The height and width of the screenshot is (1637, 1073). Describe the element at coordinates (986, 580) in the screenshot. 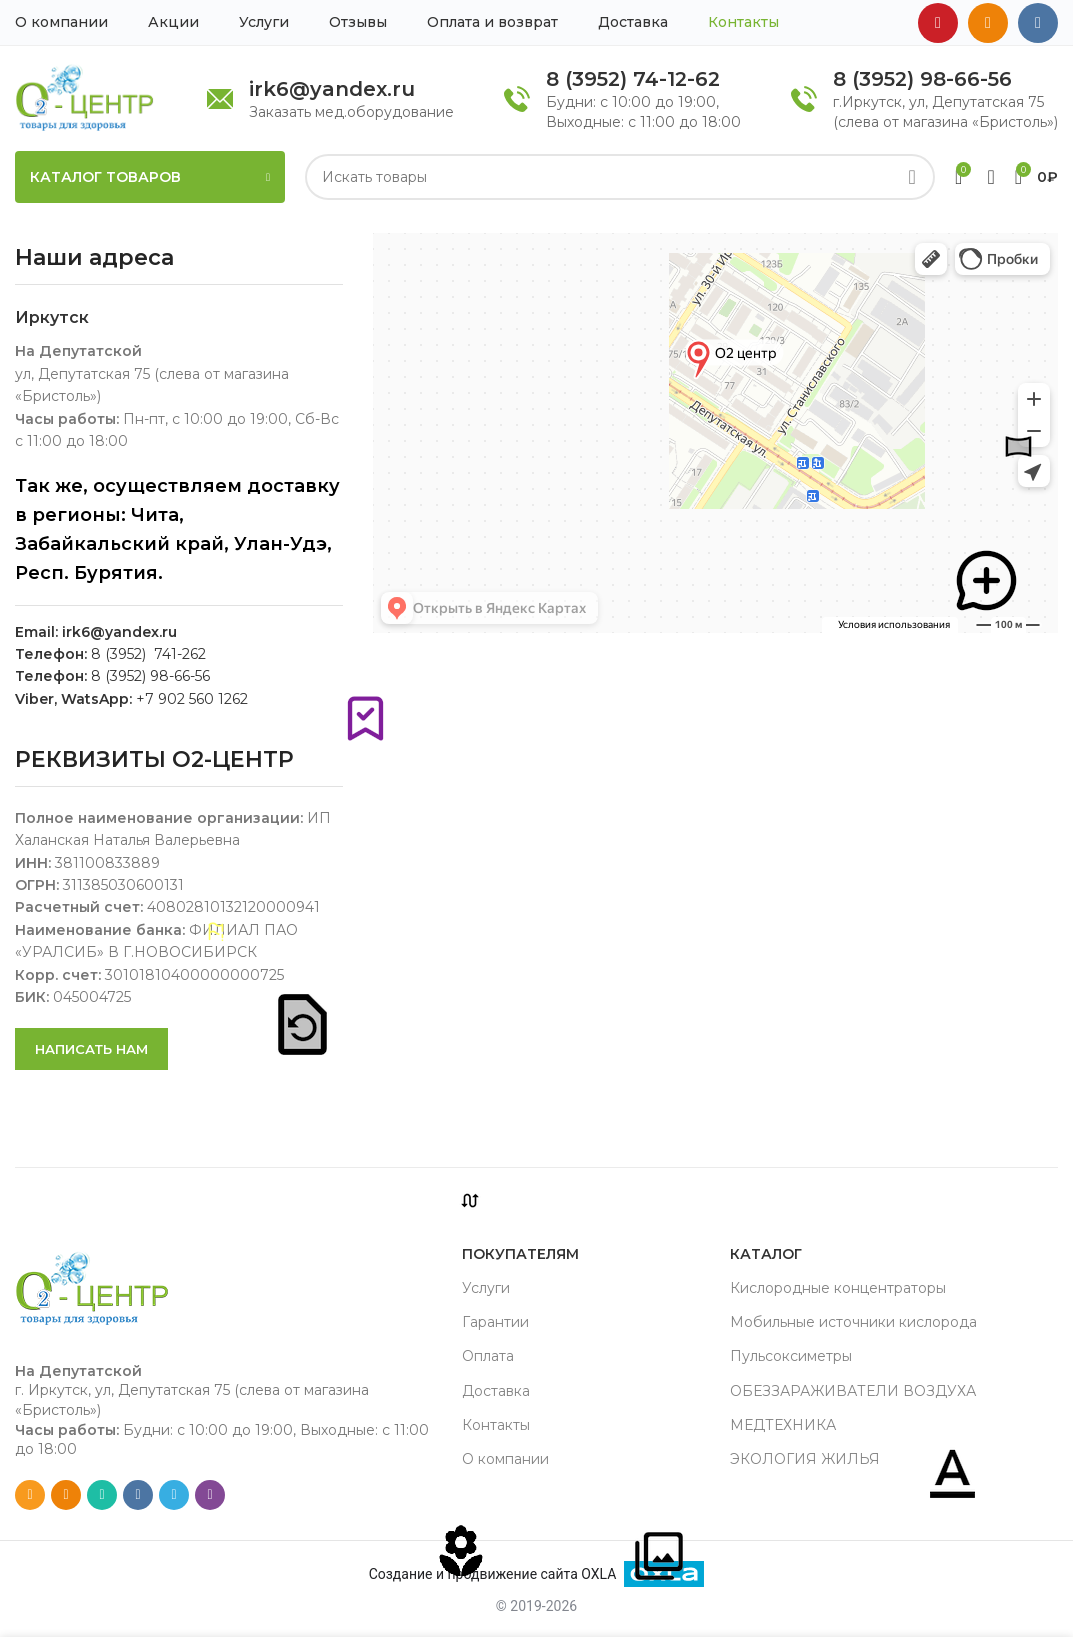

I see `start a new conversation` at that location.